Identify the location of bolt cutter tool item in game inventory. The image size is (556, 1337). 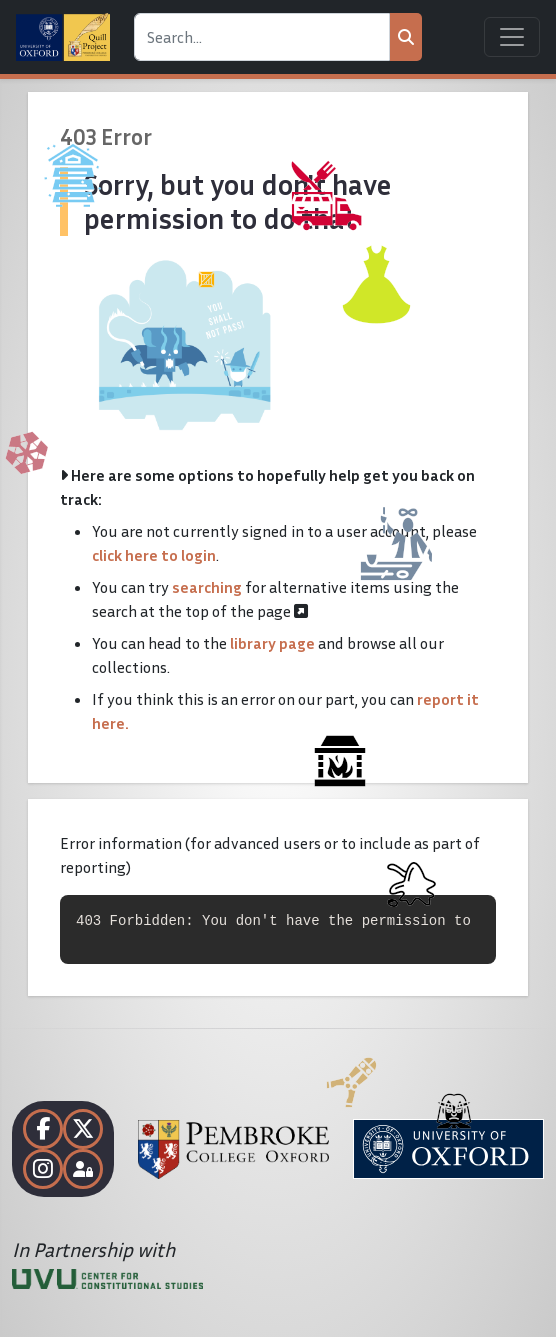
(352, 1082).